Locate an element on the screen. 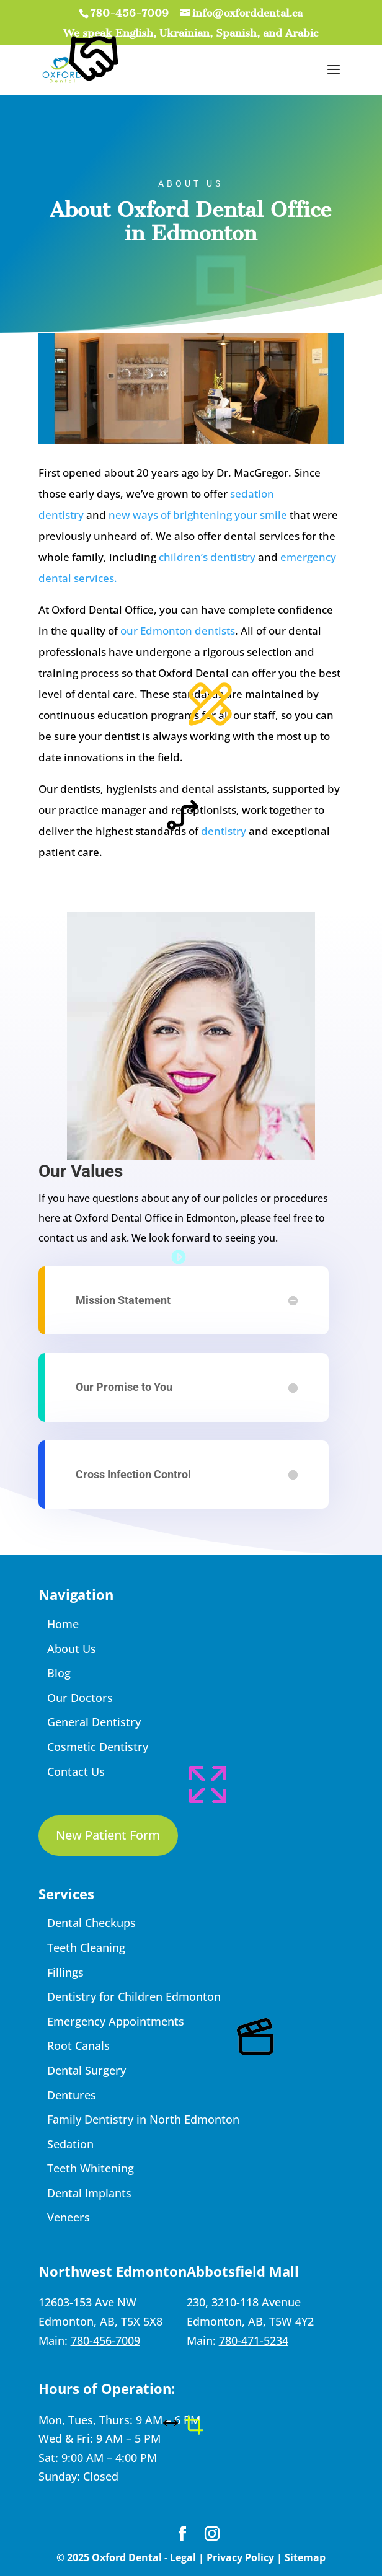 This screenshot has height=2576, width=382. crop an image or photo is located at coordinates (193, 2425).